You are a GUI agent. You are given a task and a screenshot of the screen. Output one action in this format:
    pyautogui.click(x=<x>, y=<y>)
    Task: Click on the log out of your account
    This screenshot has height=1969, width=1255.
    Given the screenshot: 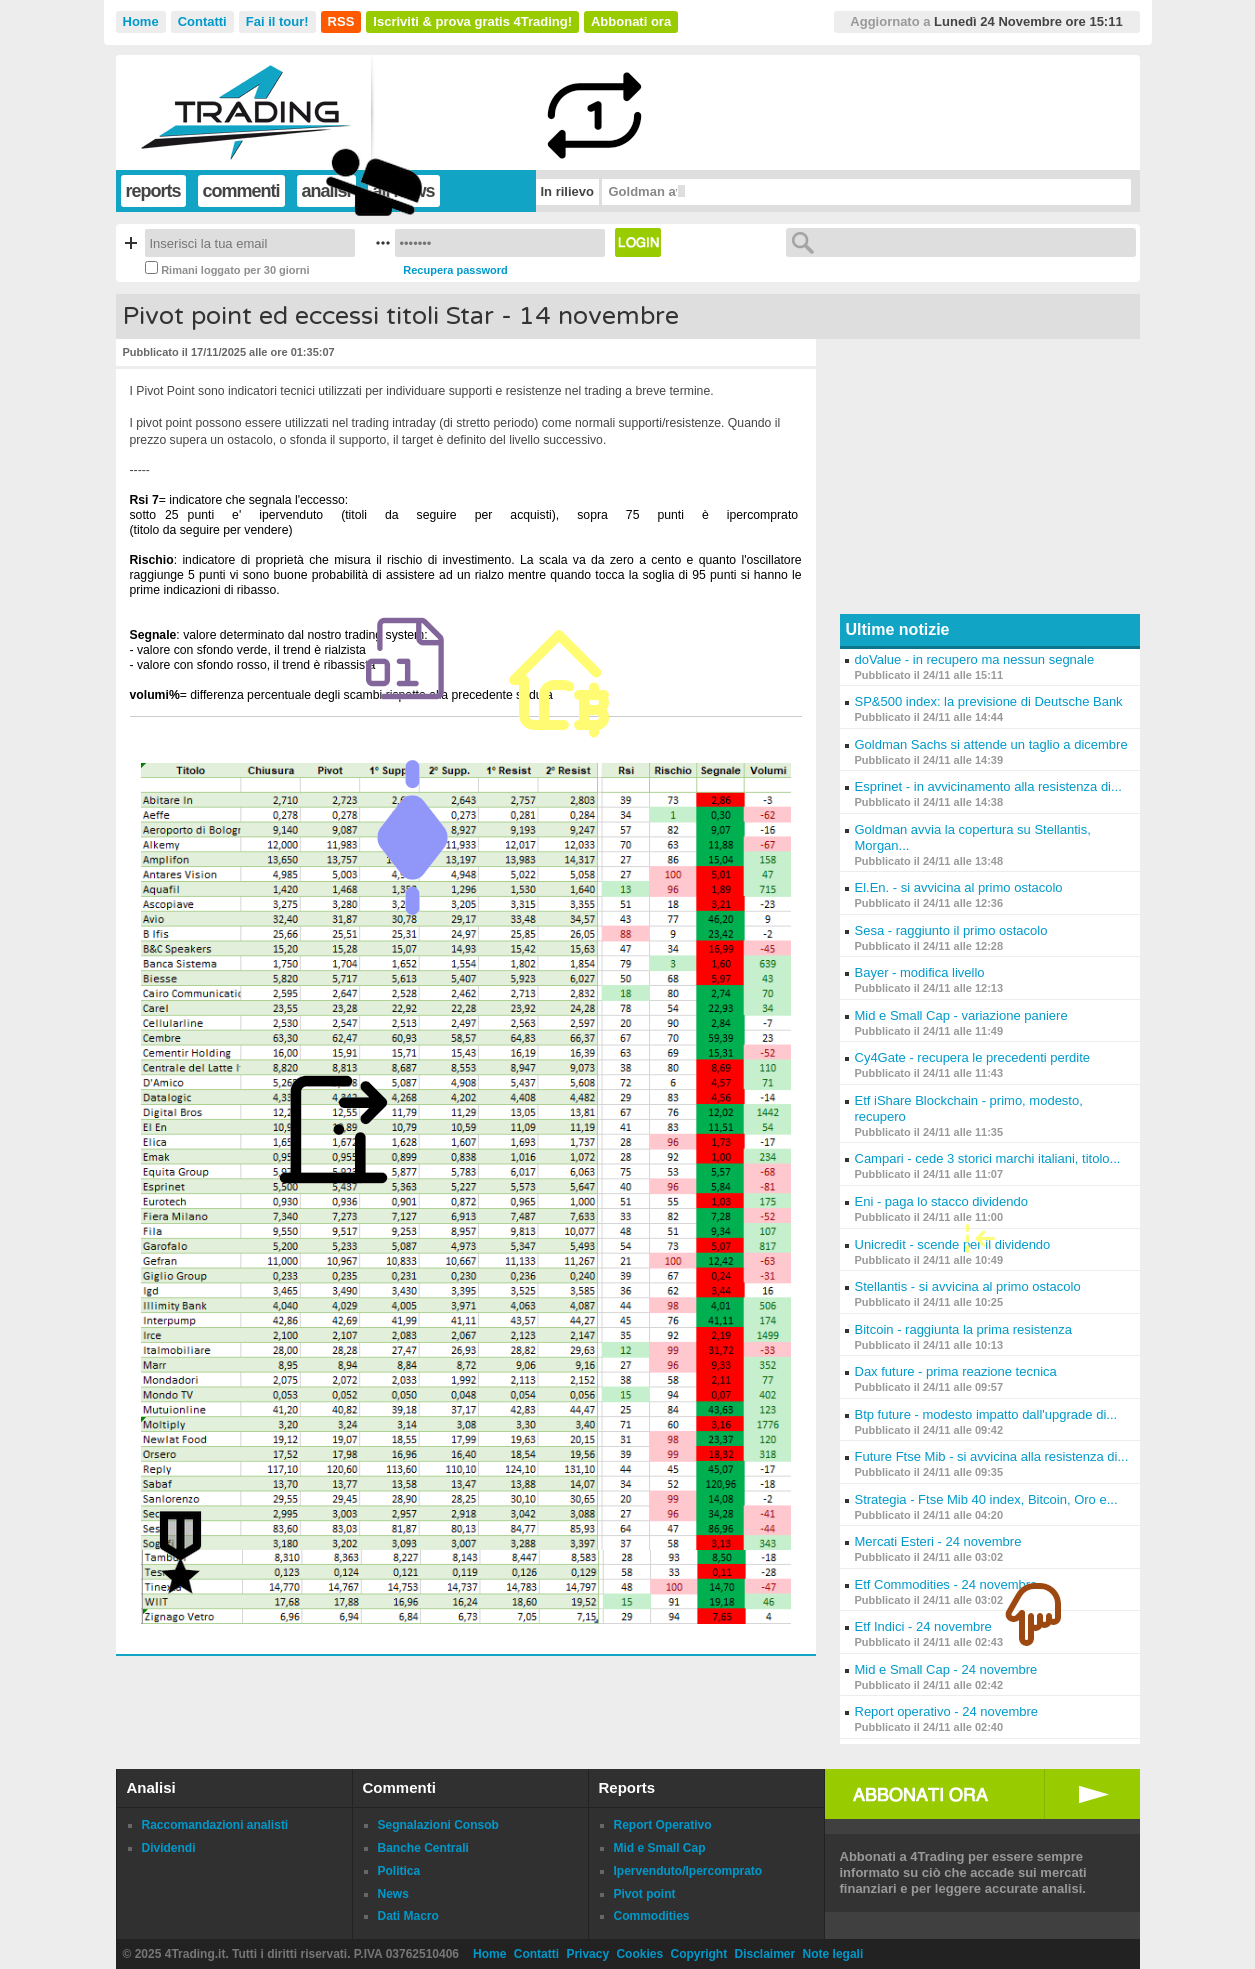 What is the action you would take?
    pyautogui.click(x=333, y=1129)
    